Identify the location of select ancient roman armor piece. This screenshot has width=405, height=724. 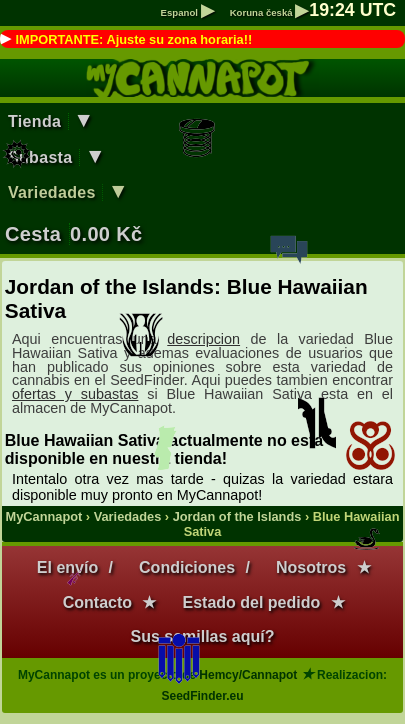
(179, 659).